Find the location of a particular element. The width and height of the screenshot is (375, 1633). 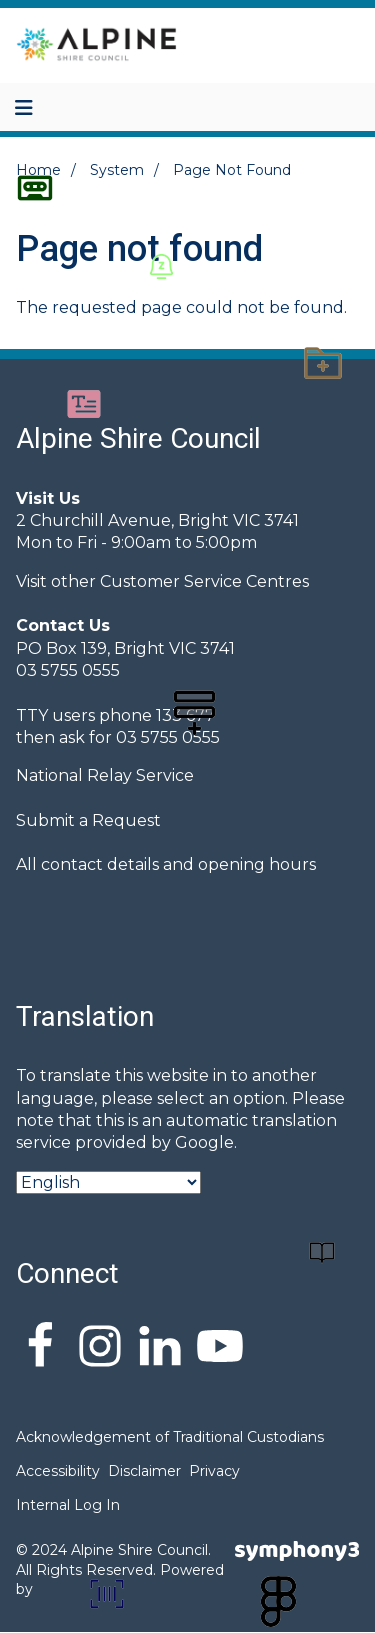

mute or snooze notifications is located at coordinates (161, 266).